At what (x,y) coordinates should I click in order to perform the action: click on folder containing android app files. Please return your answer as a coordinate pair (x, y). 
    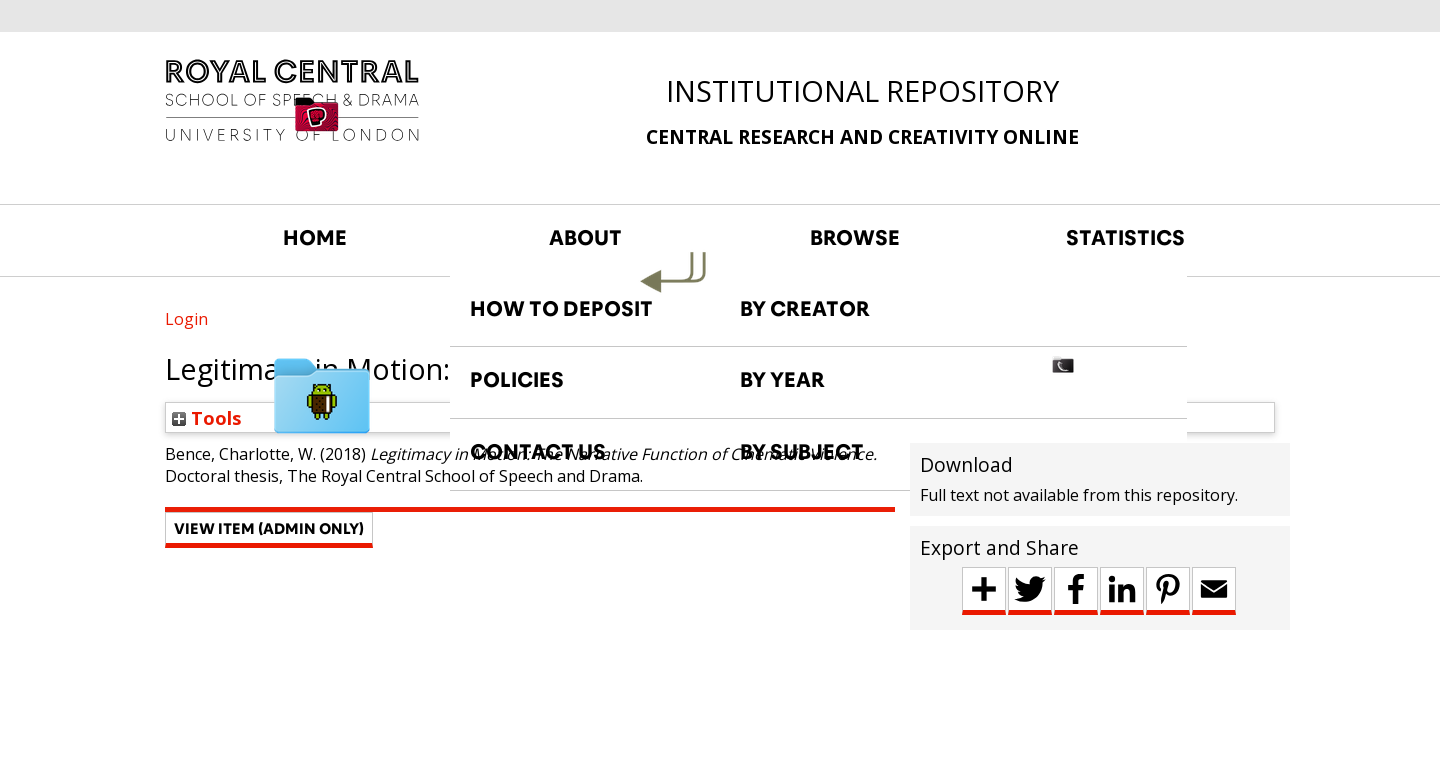
    Looking at the image, I should click on (321, 398).